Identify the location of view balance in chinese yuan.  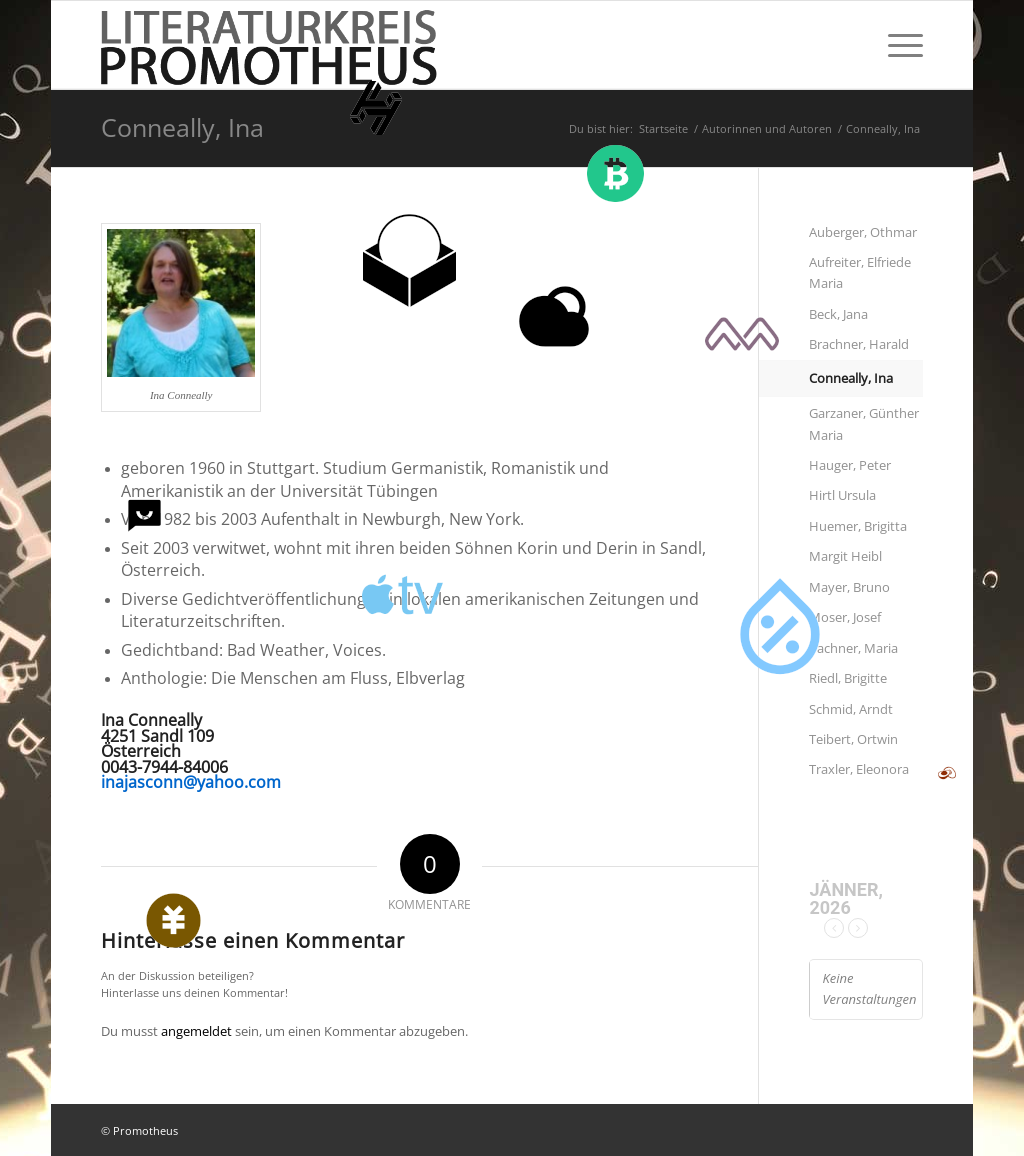
(173, 920).